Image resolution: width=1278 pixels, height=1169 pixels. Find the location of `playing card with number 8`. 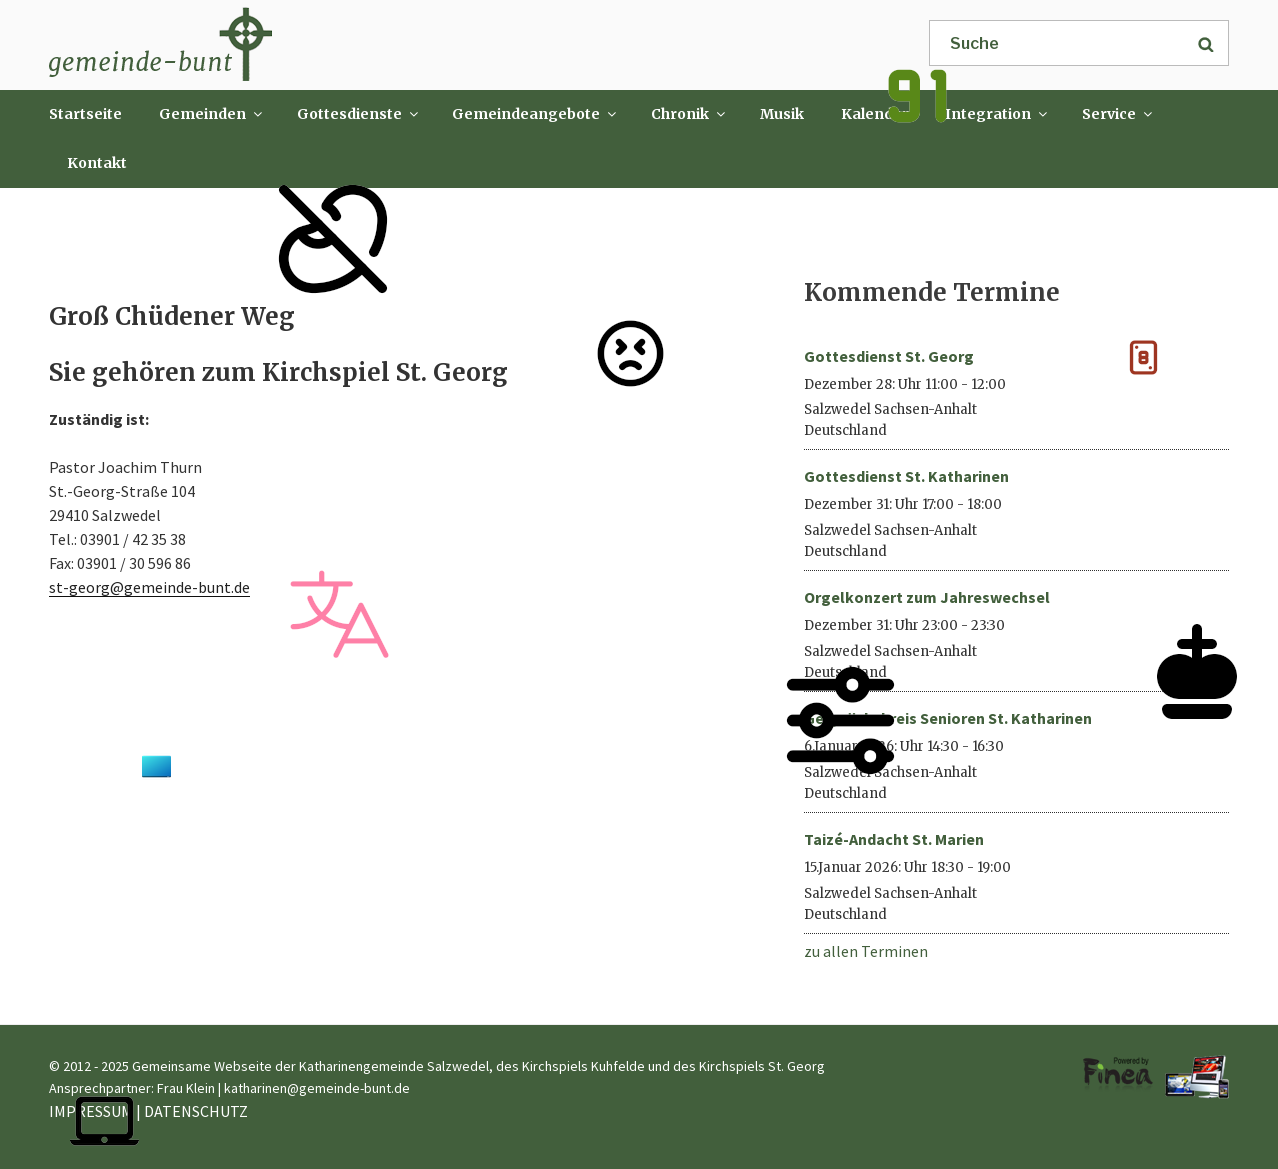

playing card with number 8 is located at coordinates (1143, 357).